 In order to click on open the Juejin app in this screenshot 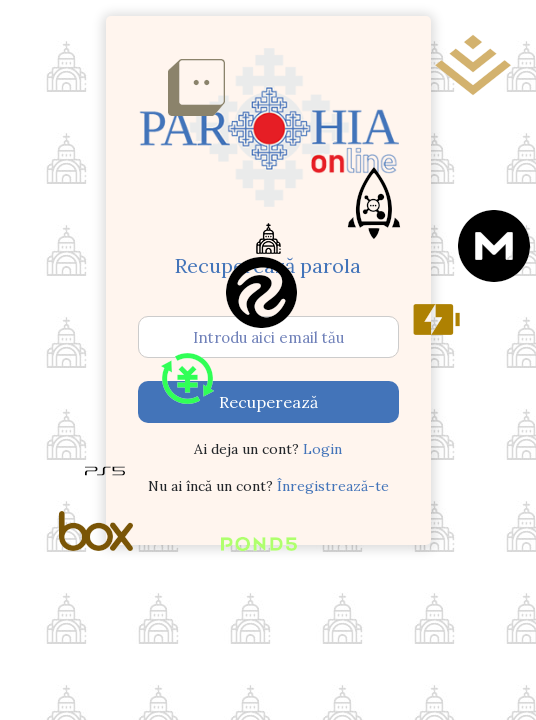, I will do `click(473, 65)`.